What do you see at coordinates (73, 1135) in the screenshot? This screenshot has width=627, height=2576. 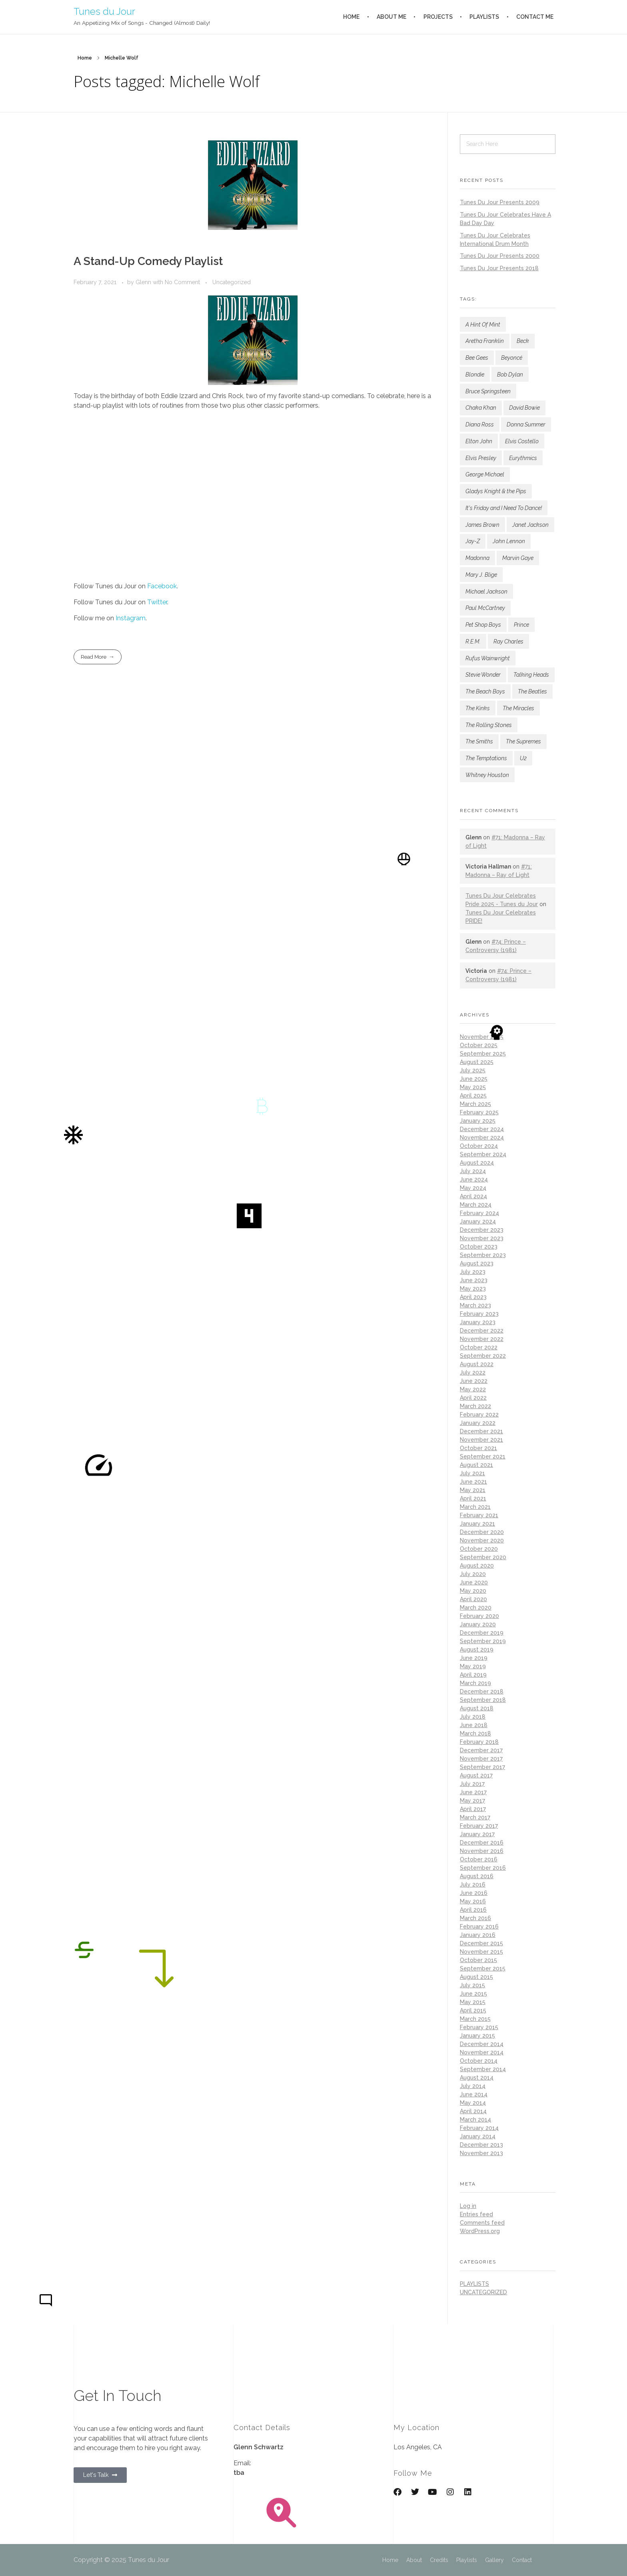 I see `toggle air conditioning or cooling mode` at bounding box center [73, 1135].